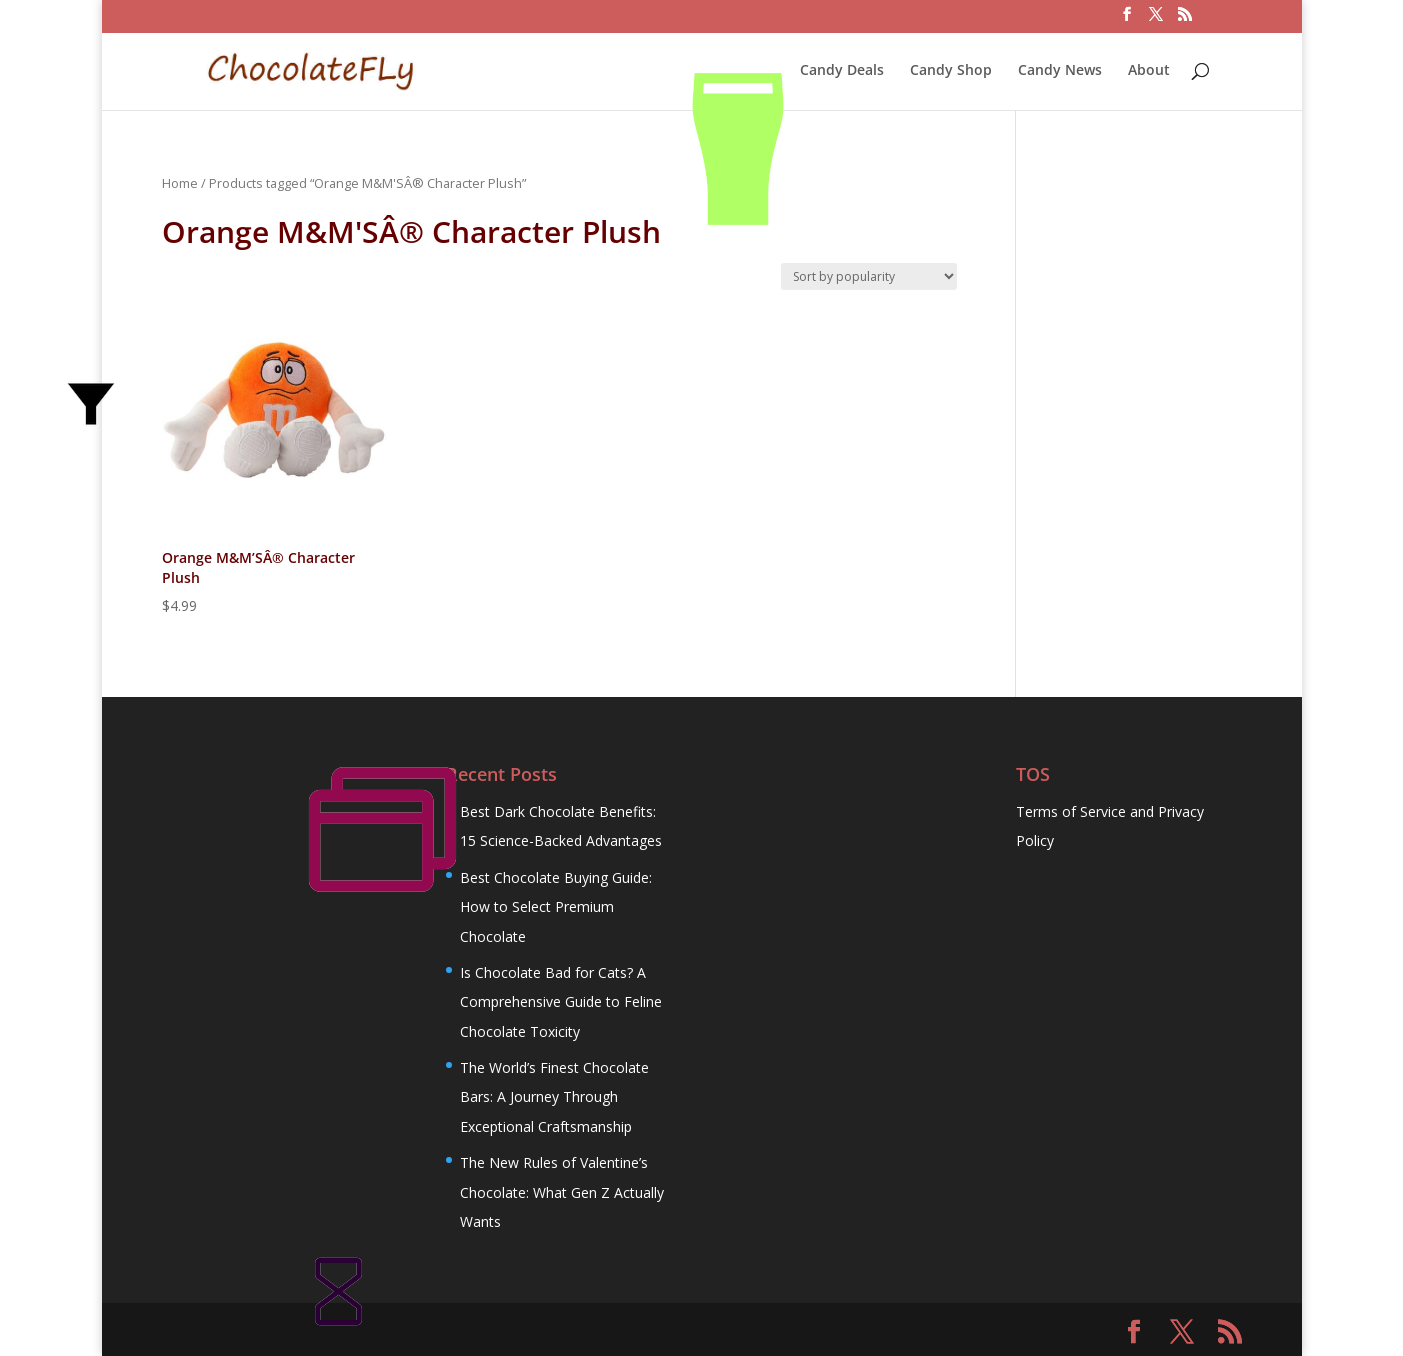 This screenshot has height=1356, width=1403. What do you see at coordinates (91, 404) in the screenshot?
I see `filter or sort list results` at bounding box center [91, 404].